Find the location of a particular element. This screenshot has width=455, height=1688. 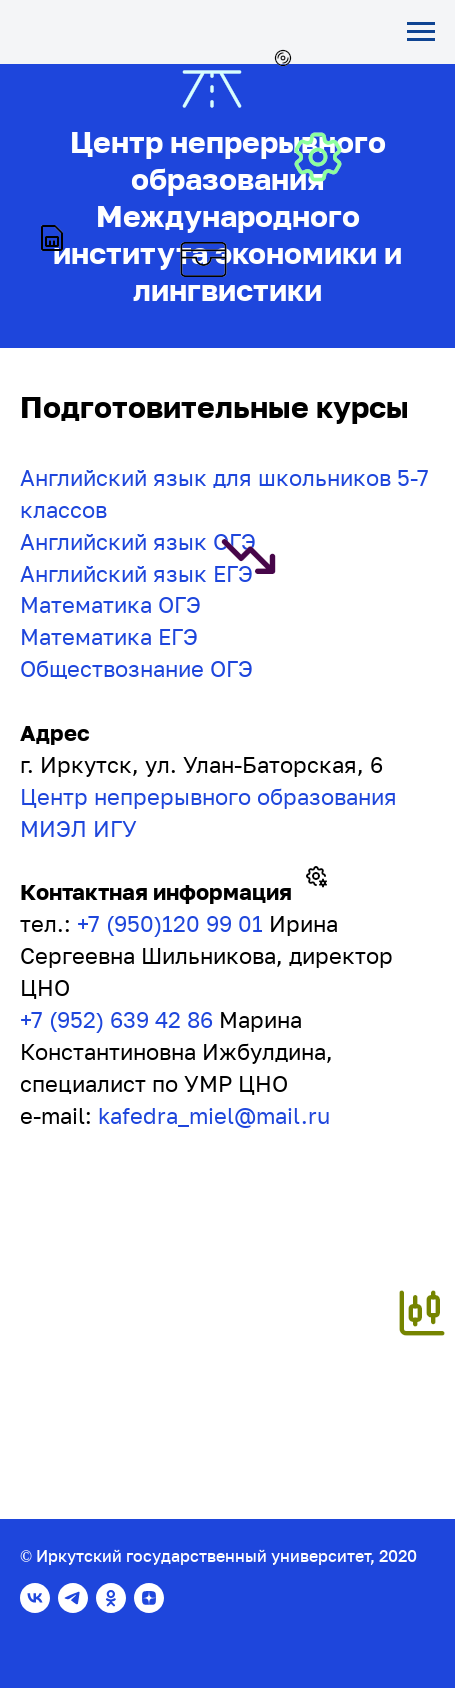

view directions or navigation route is located at coordinates (212, 89).